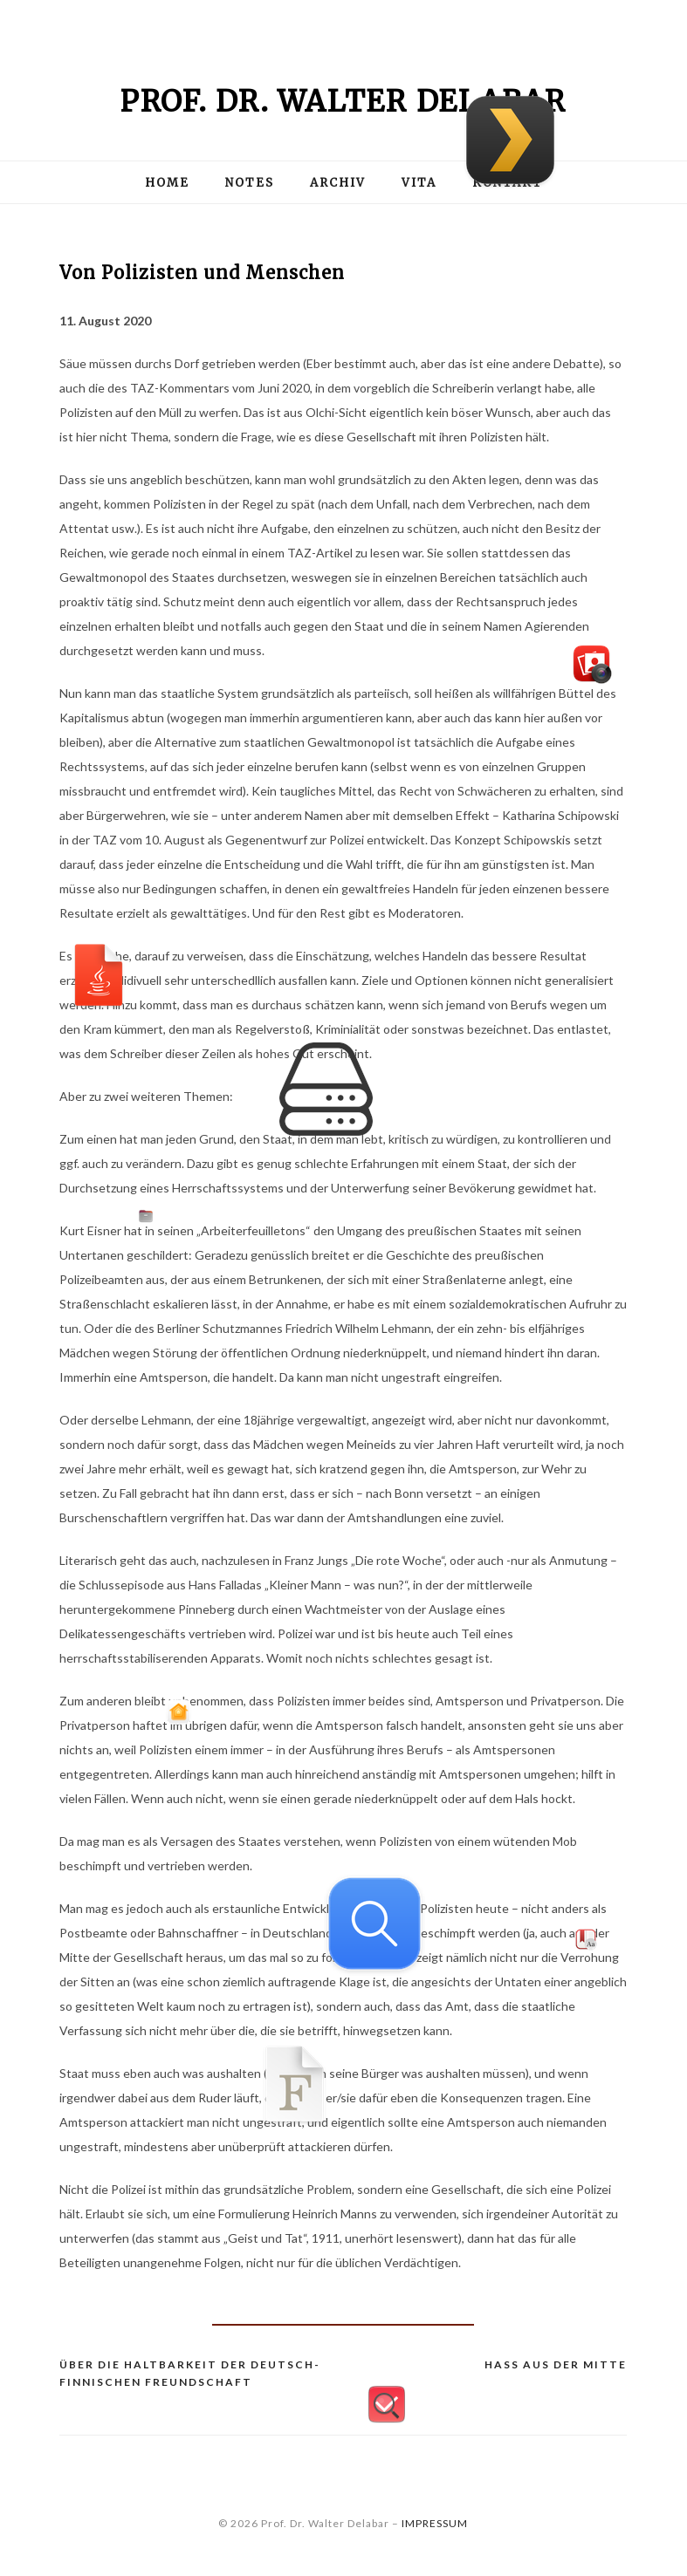  Describe the element at coordinates (99, 976) in the screenshot. I see `java source code file` at that location.